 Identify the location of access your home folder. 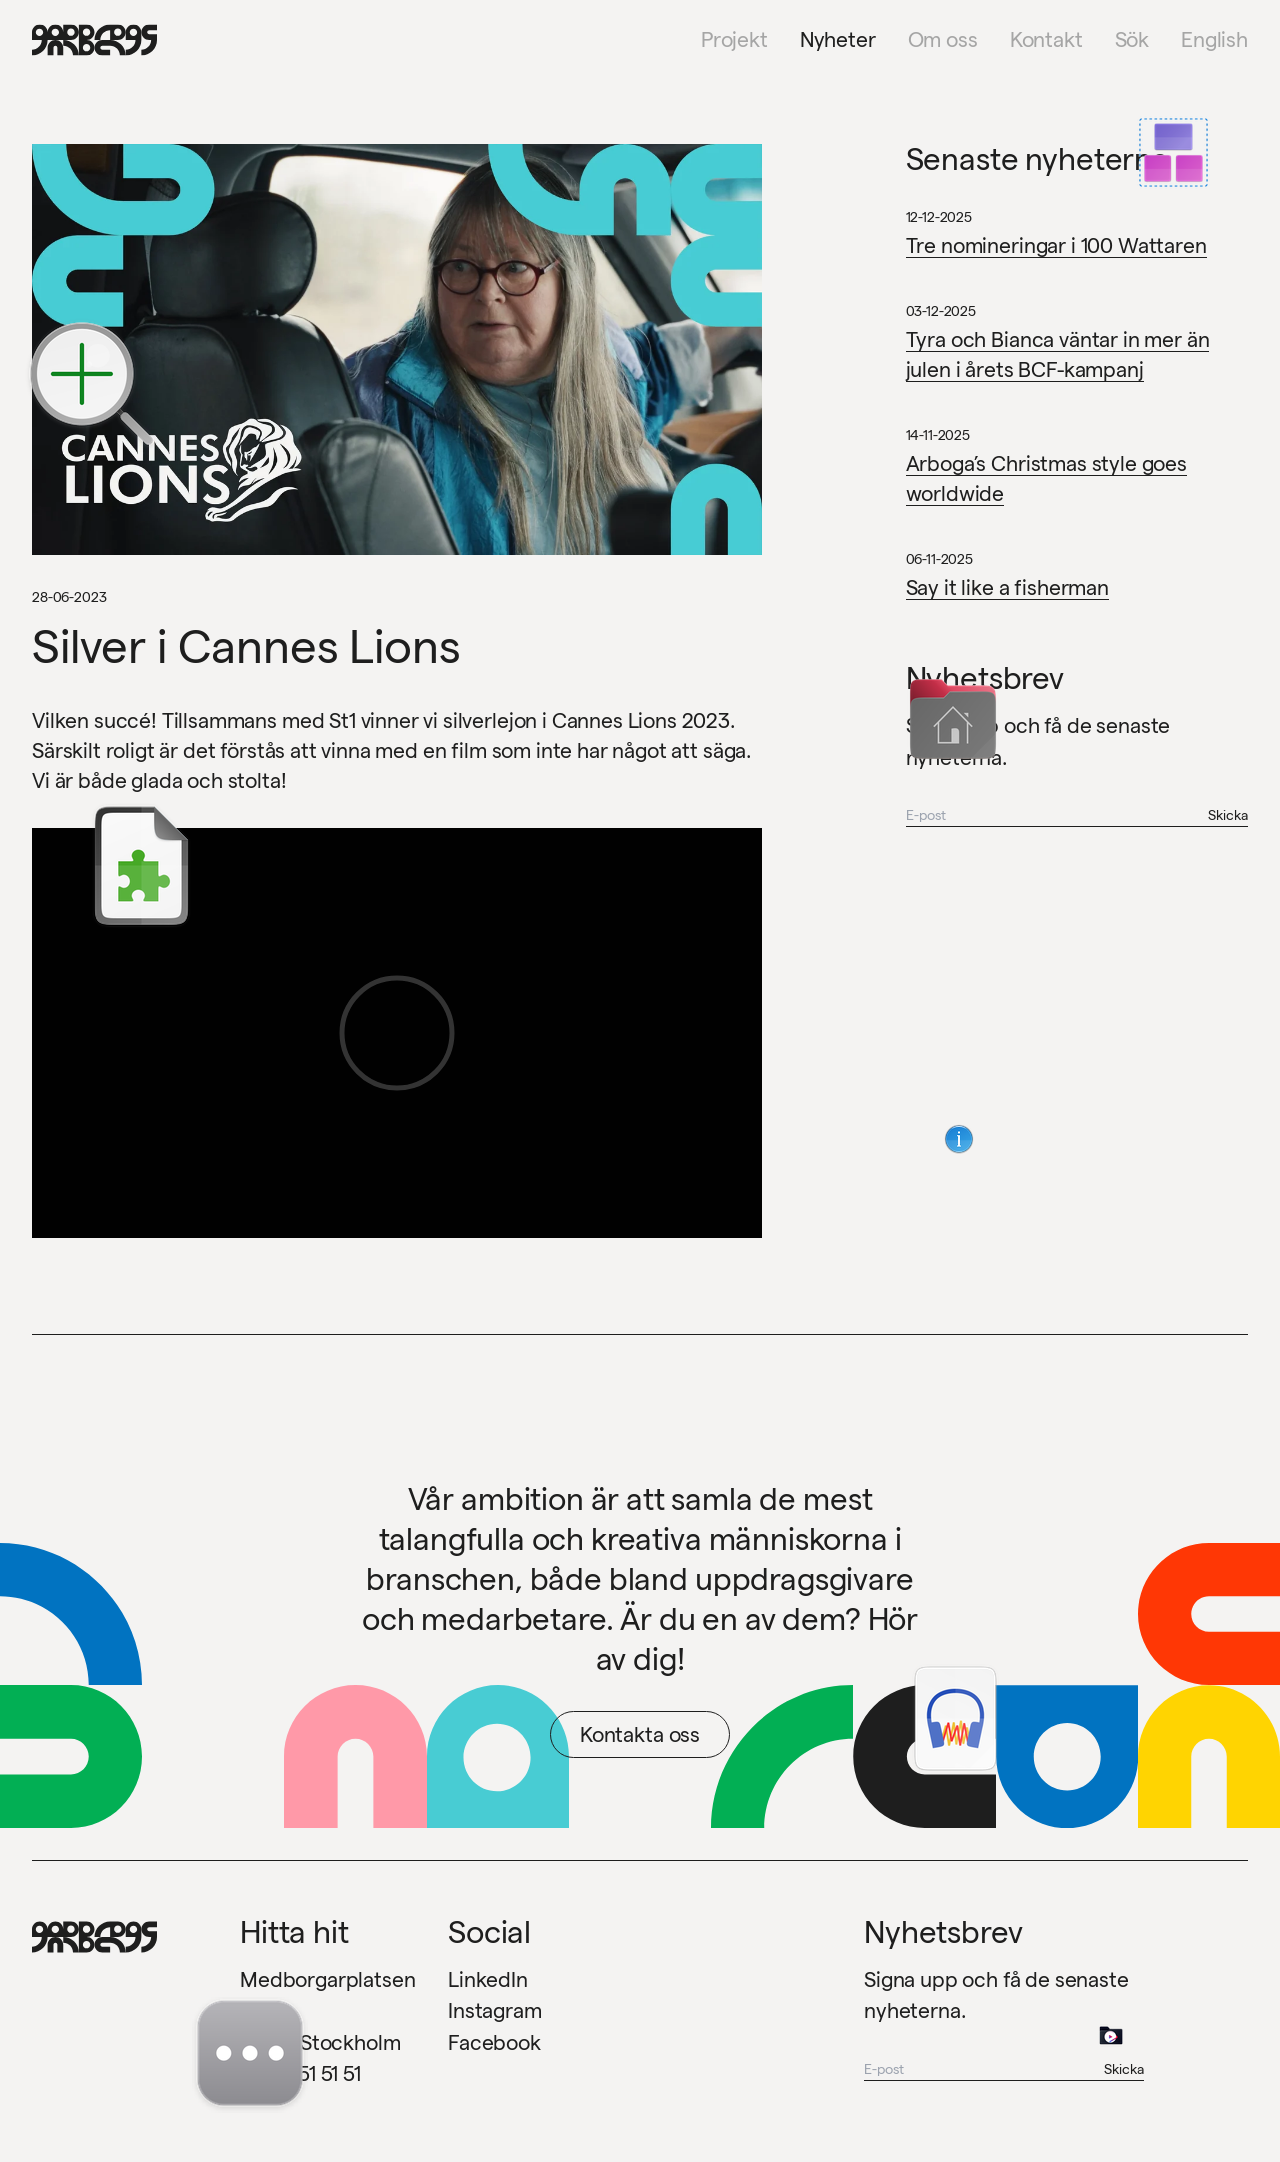
(953, 719).